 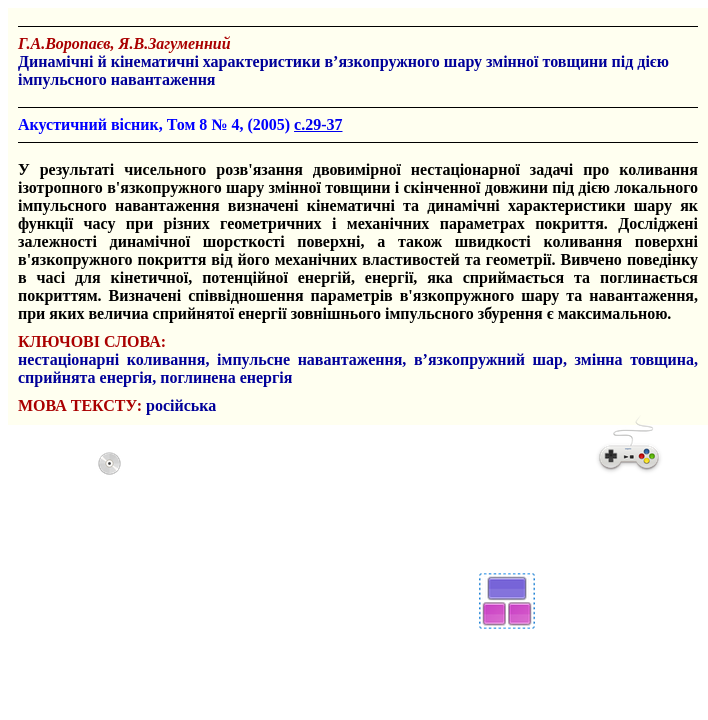 What do you see at coordinates (109, 463) in the screenshot?
I see `indicates a blu-ray disc drive or media` at bounding box center [109, 463].